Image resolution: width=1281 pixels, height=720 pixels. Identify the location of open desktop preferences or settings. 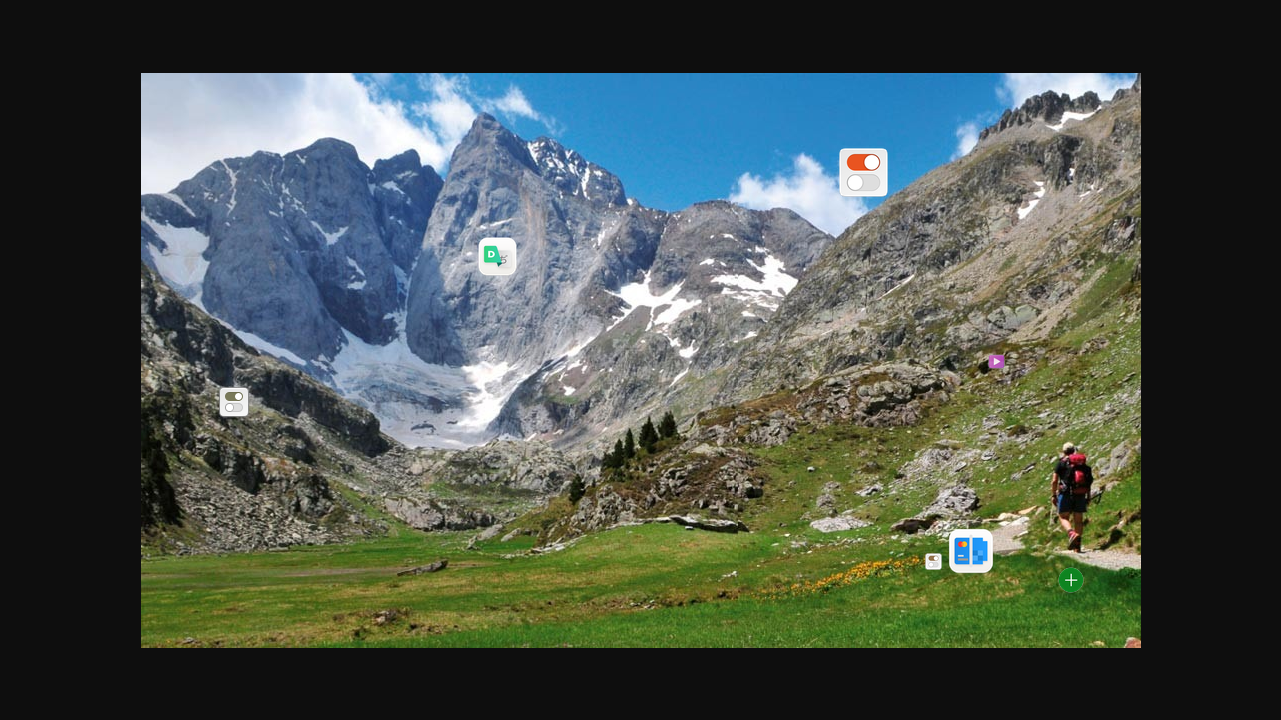
(933, 561).